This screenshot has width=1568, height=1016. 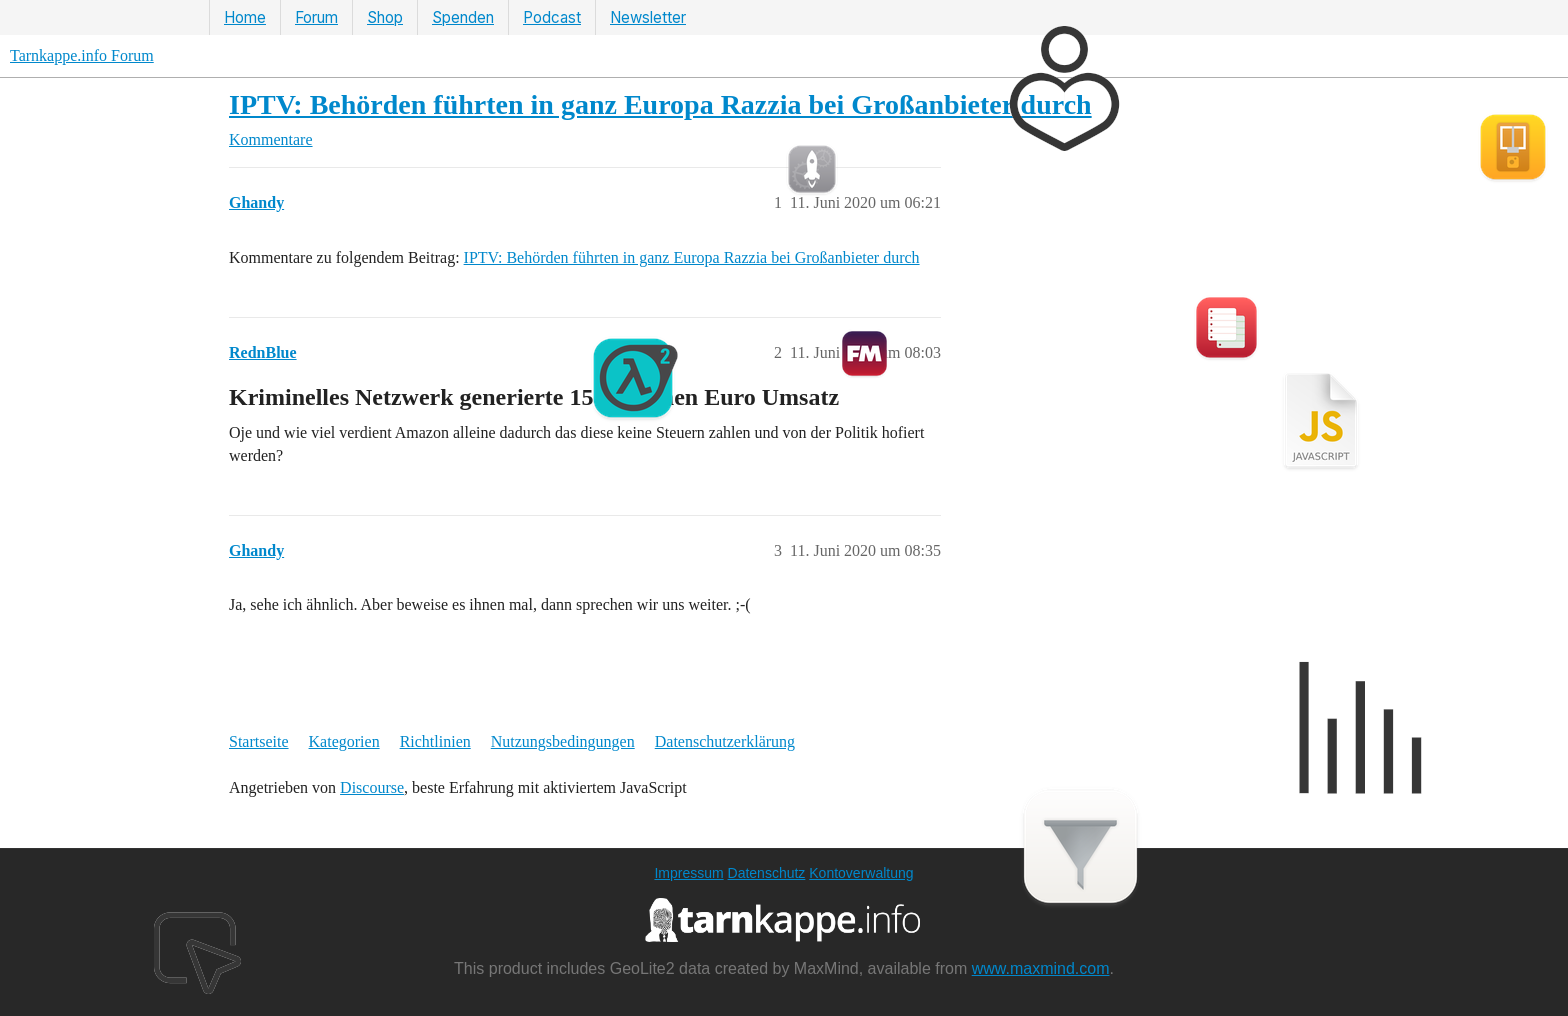 What do you see at coordinates (1064, 88) in the screenshot?
I see `access digital wellbeing settings` at bounding box center [1064, 88].